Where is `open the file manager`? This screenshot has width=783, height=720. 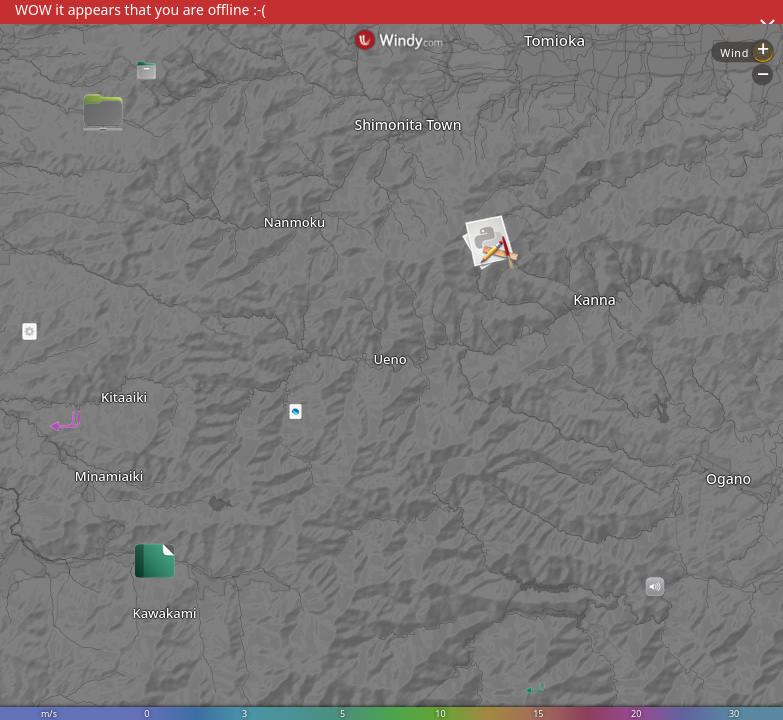
open the file manager is located at coordinates (146, 70).